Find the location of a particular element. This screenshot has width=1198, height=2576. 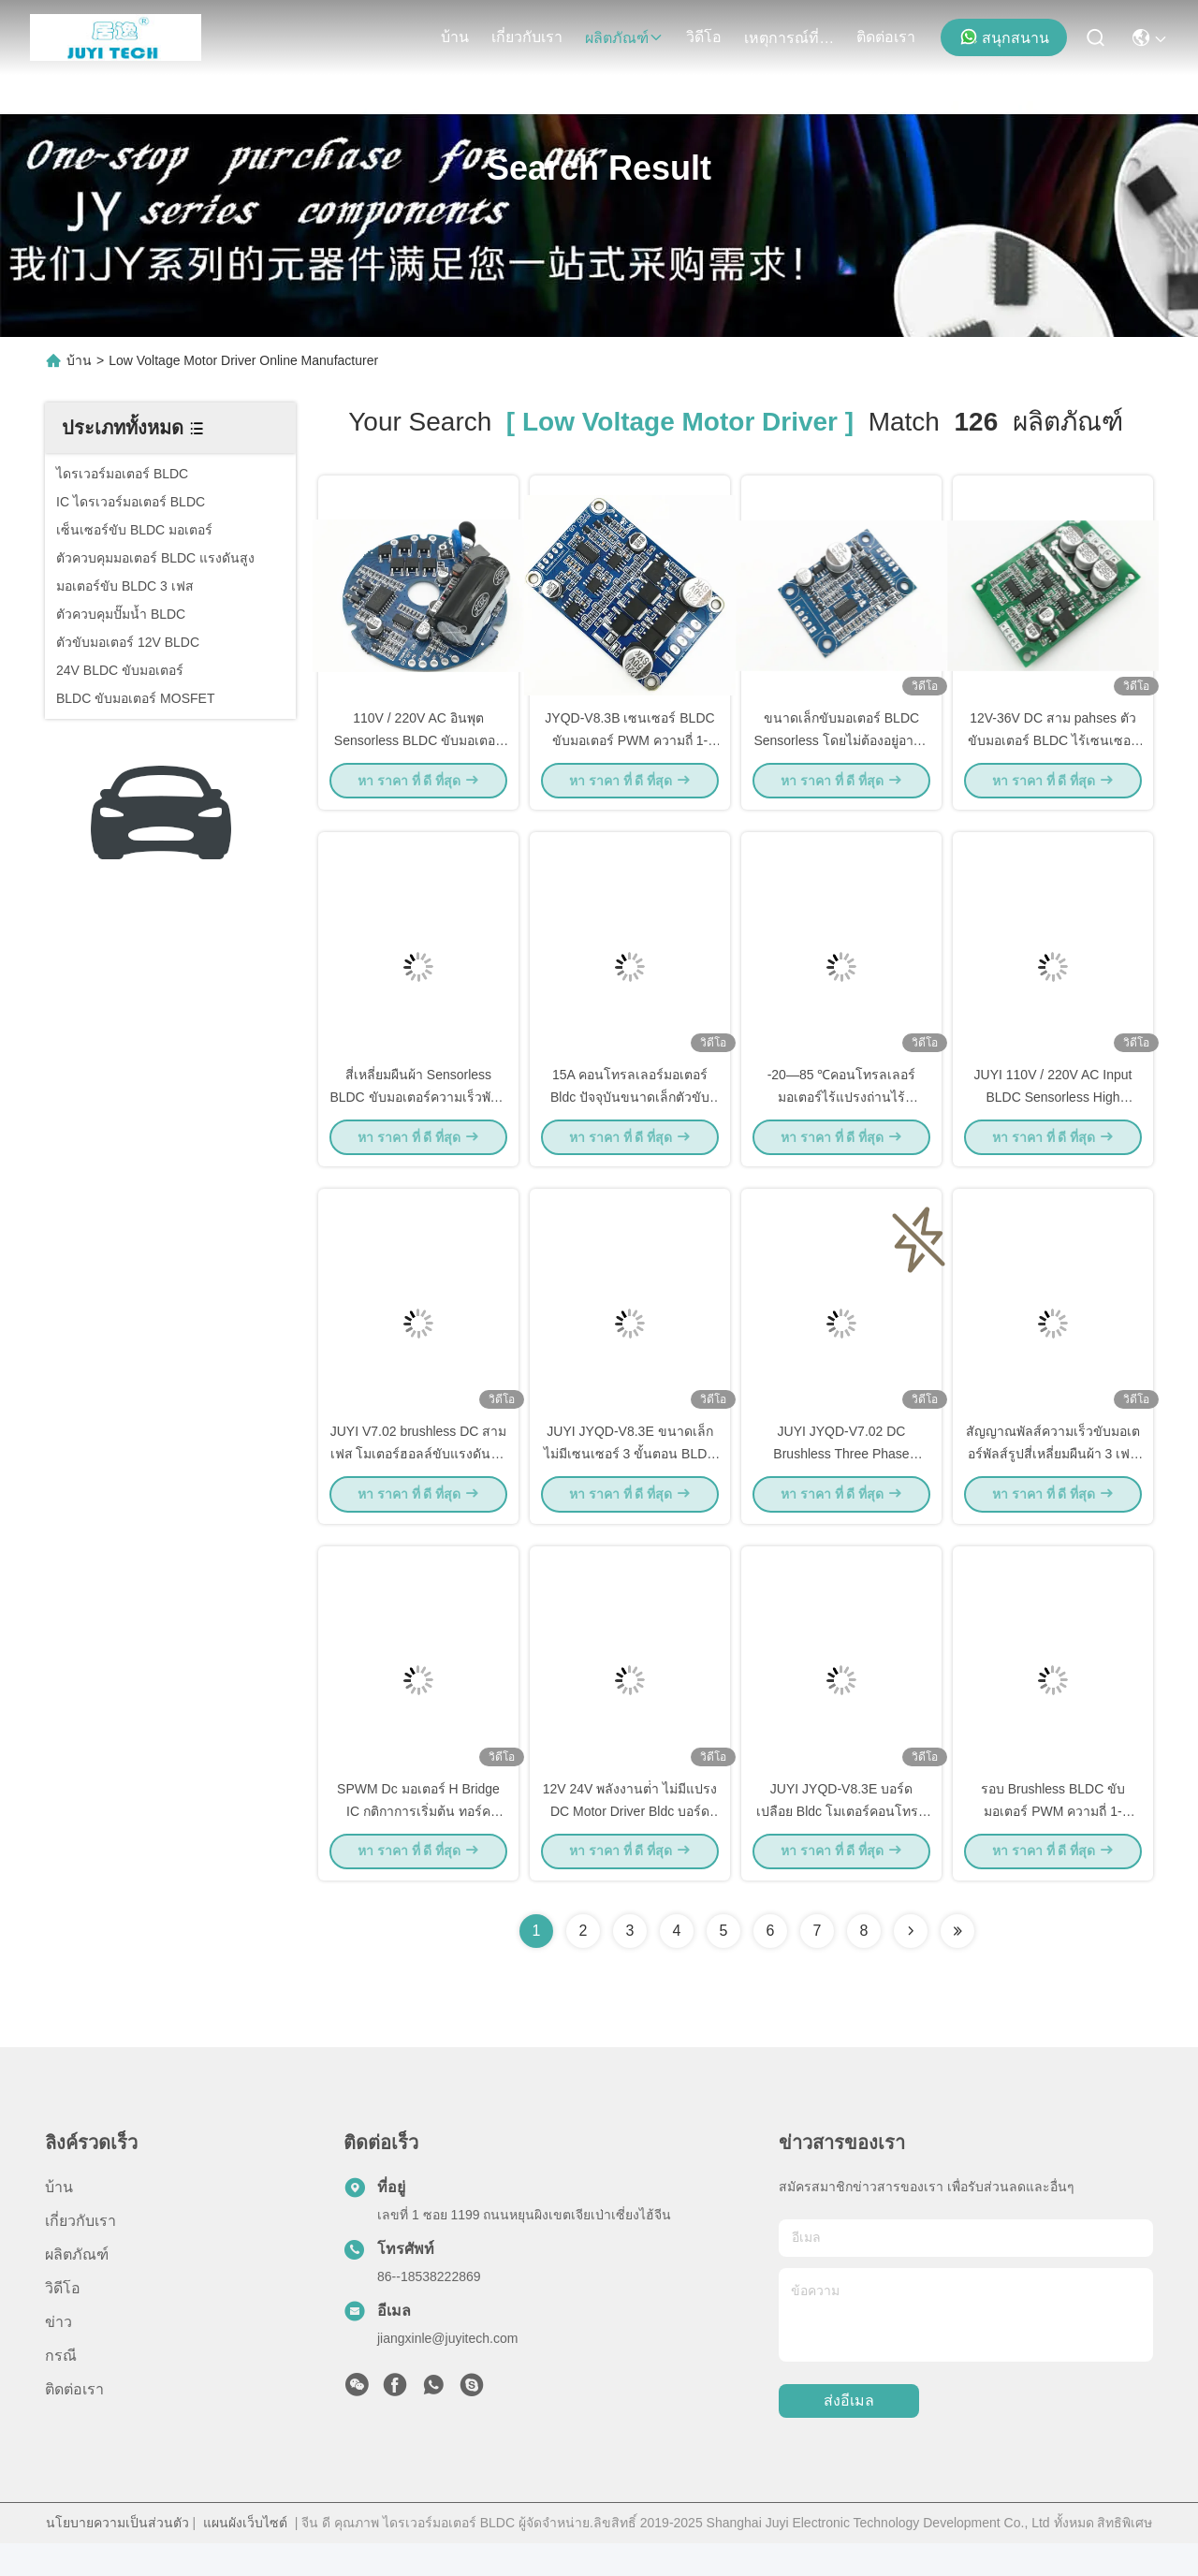

access vehicle or car-related features is located at coordinates (161, 812).